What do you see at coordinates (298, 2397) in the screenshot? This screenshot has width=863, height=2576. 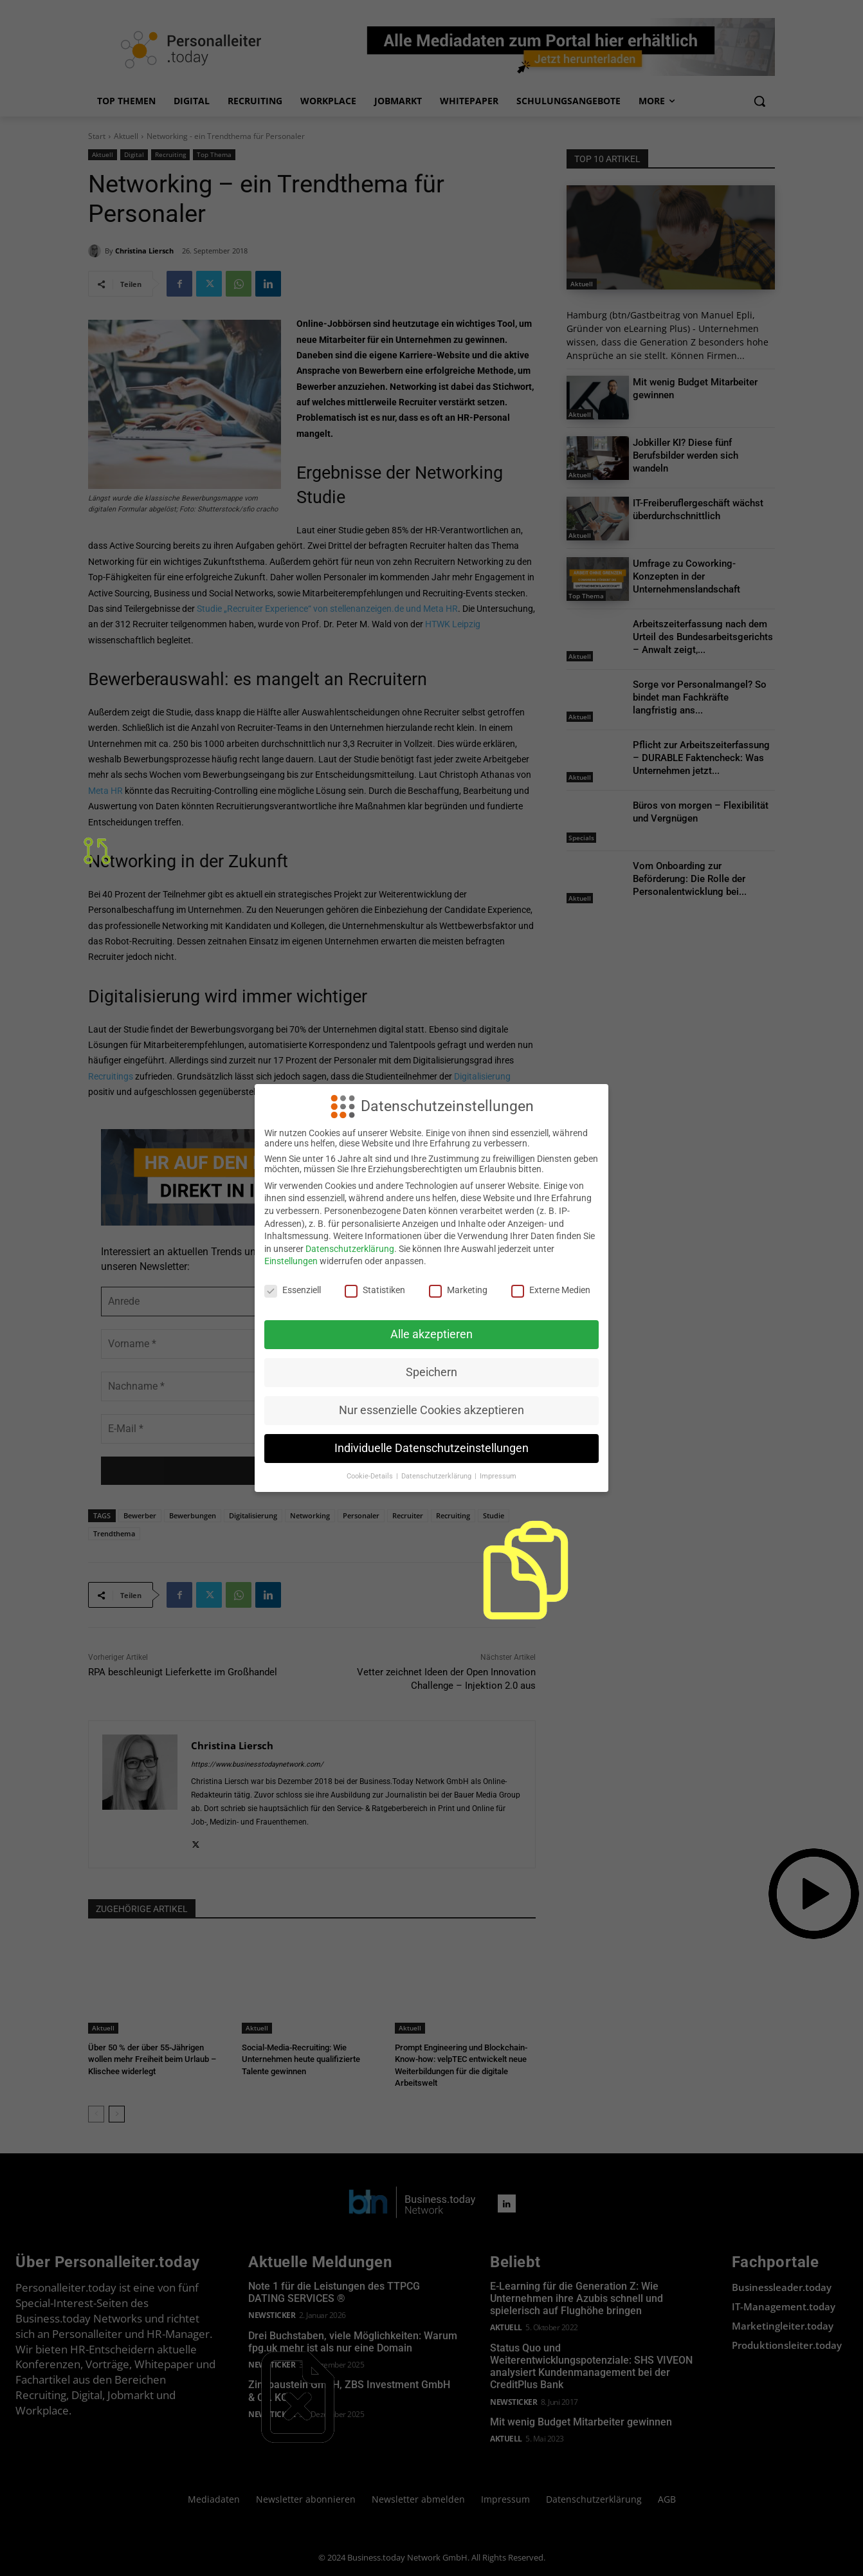 I see `delete or remove a file` at bounding box center [298, 2397].